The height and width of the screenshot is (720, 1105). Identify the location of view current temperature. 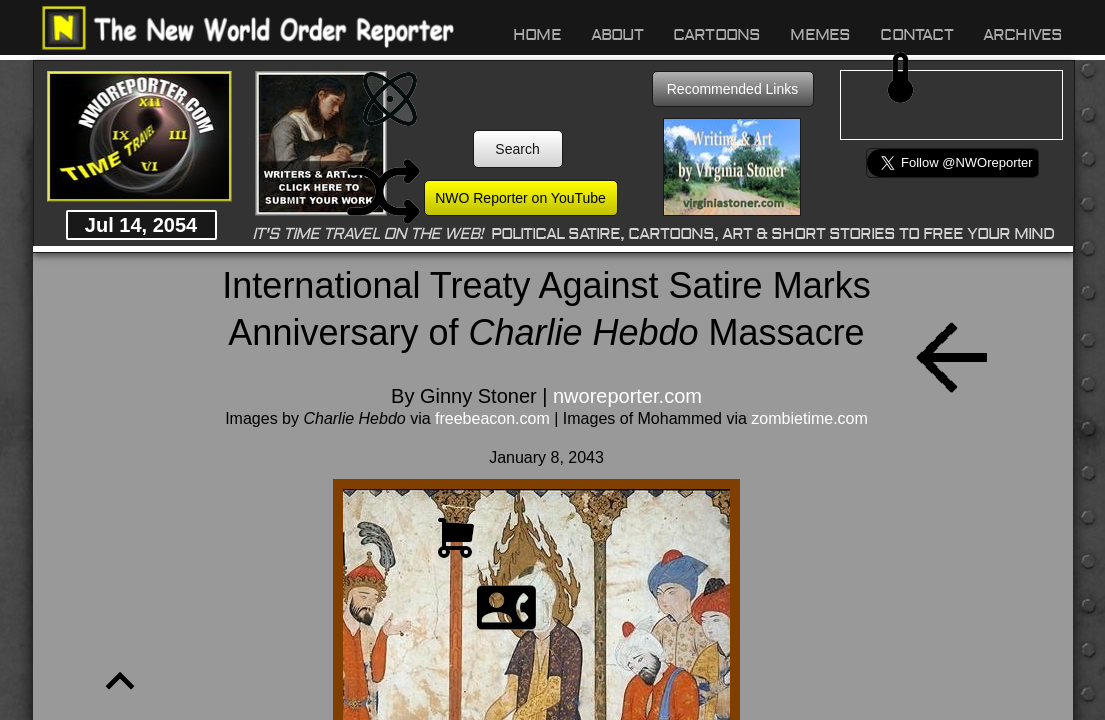
(900, 77).